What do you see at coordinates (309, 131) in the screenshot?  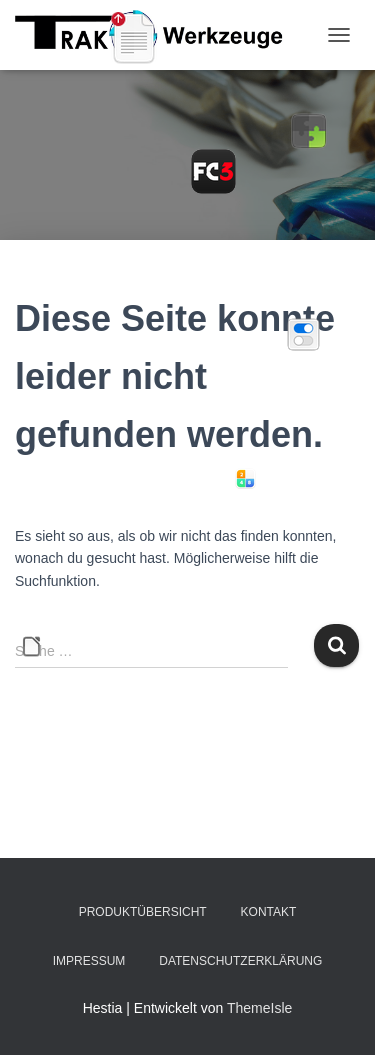 I see `open gnome extensions manager` at bounding box center [309, 131].